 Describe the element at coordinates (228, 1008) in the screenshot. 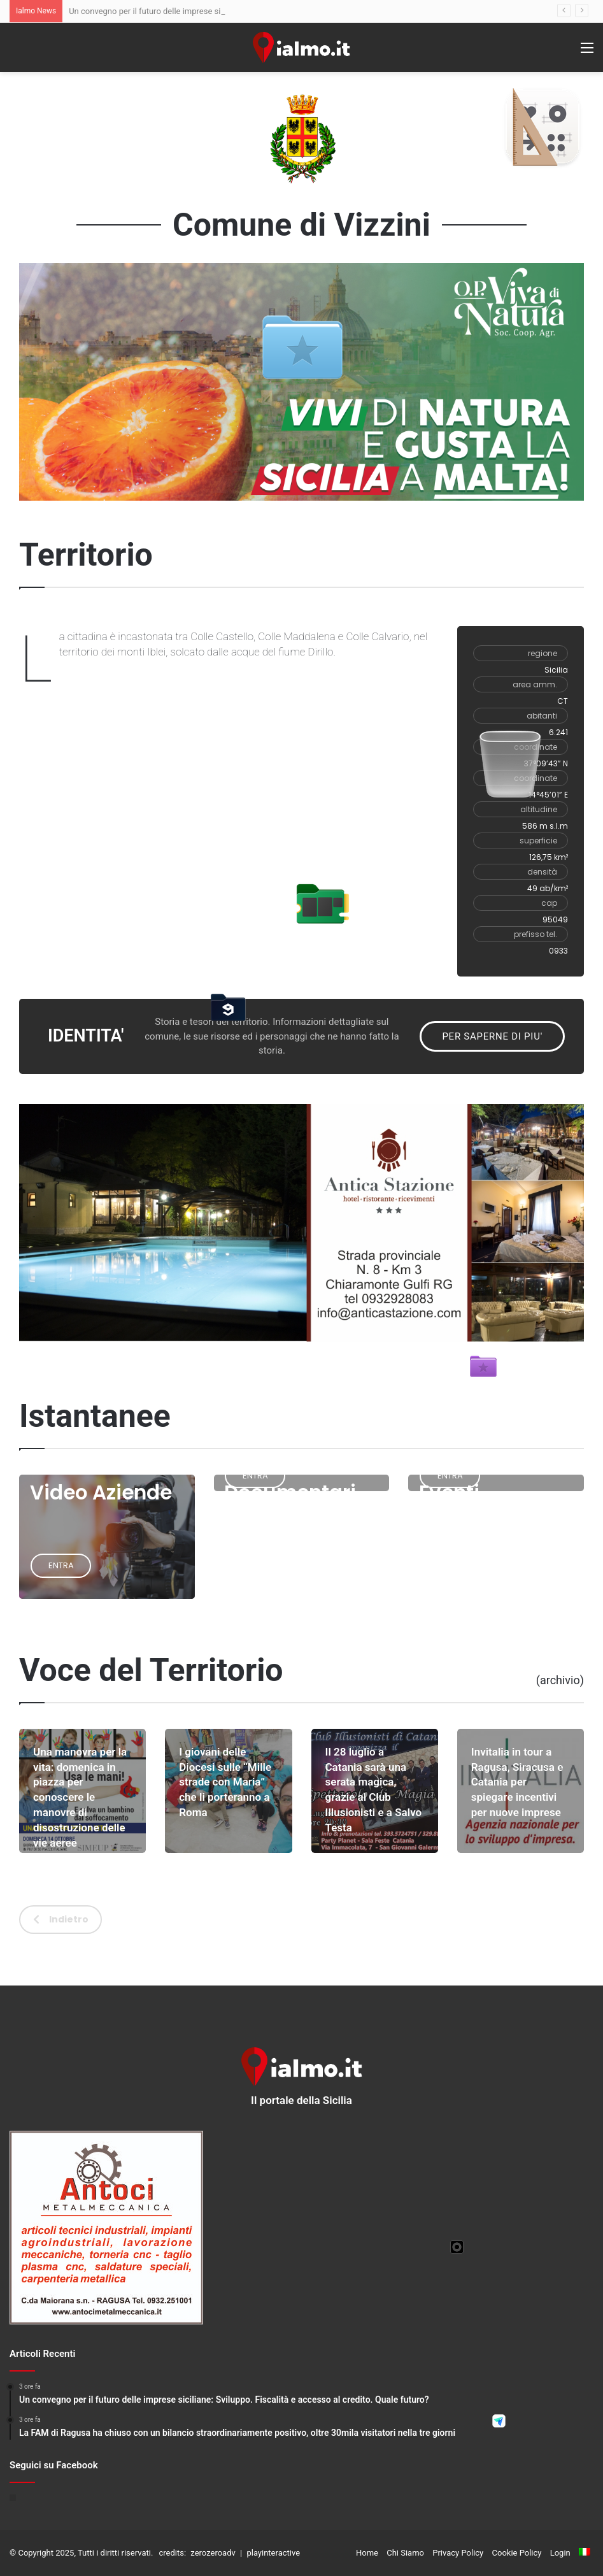

I see `open 9GAG downloads folder` at that location.